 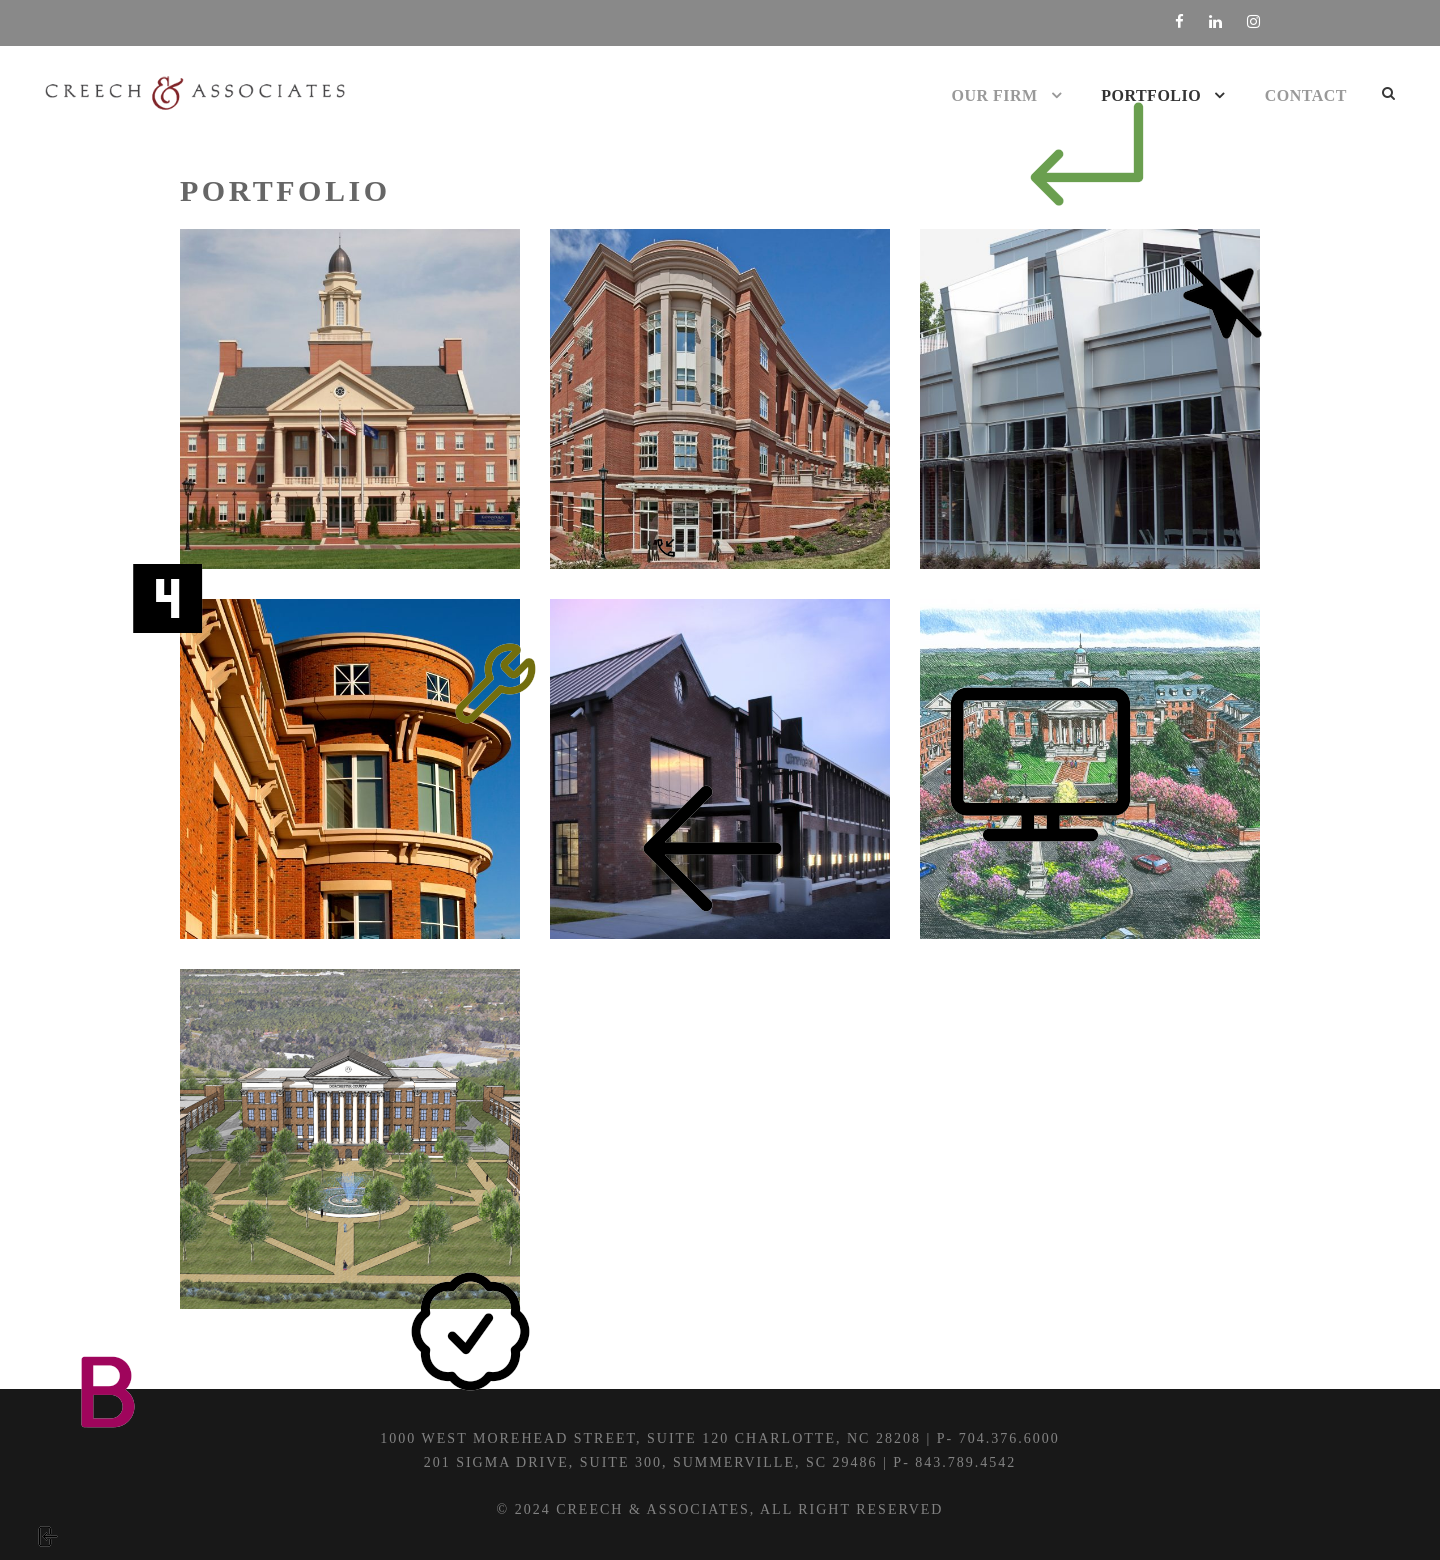 What do you see at coordinates (46, 1536) in the screenshot?
I see `log in to your account` at bounding box center [46, 1536].